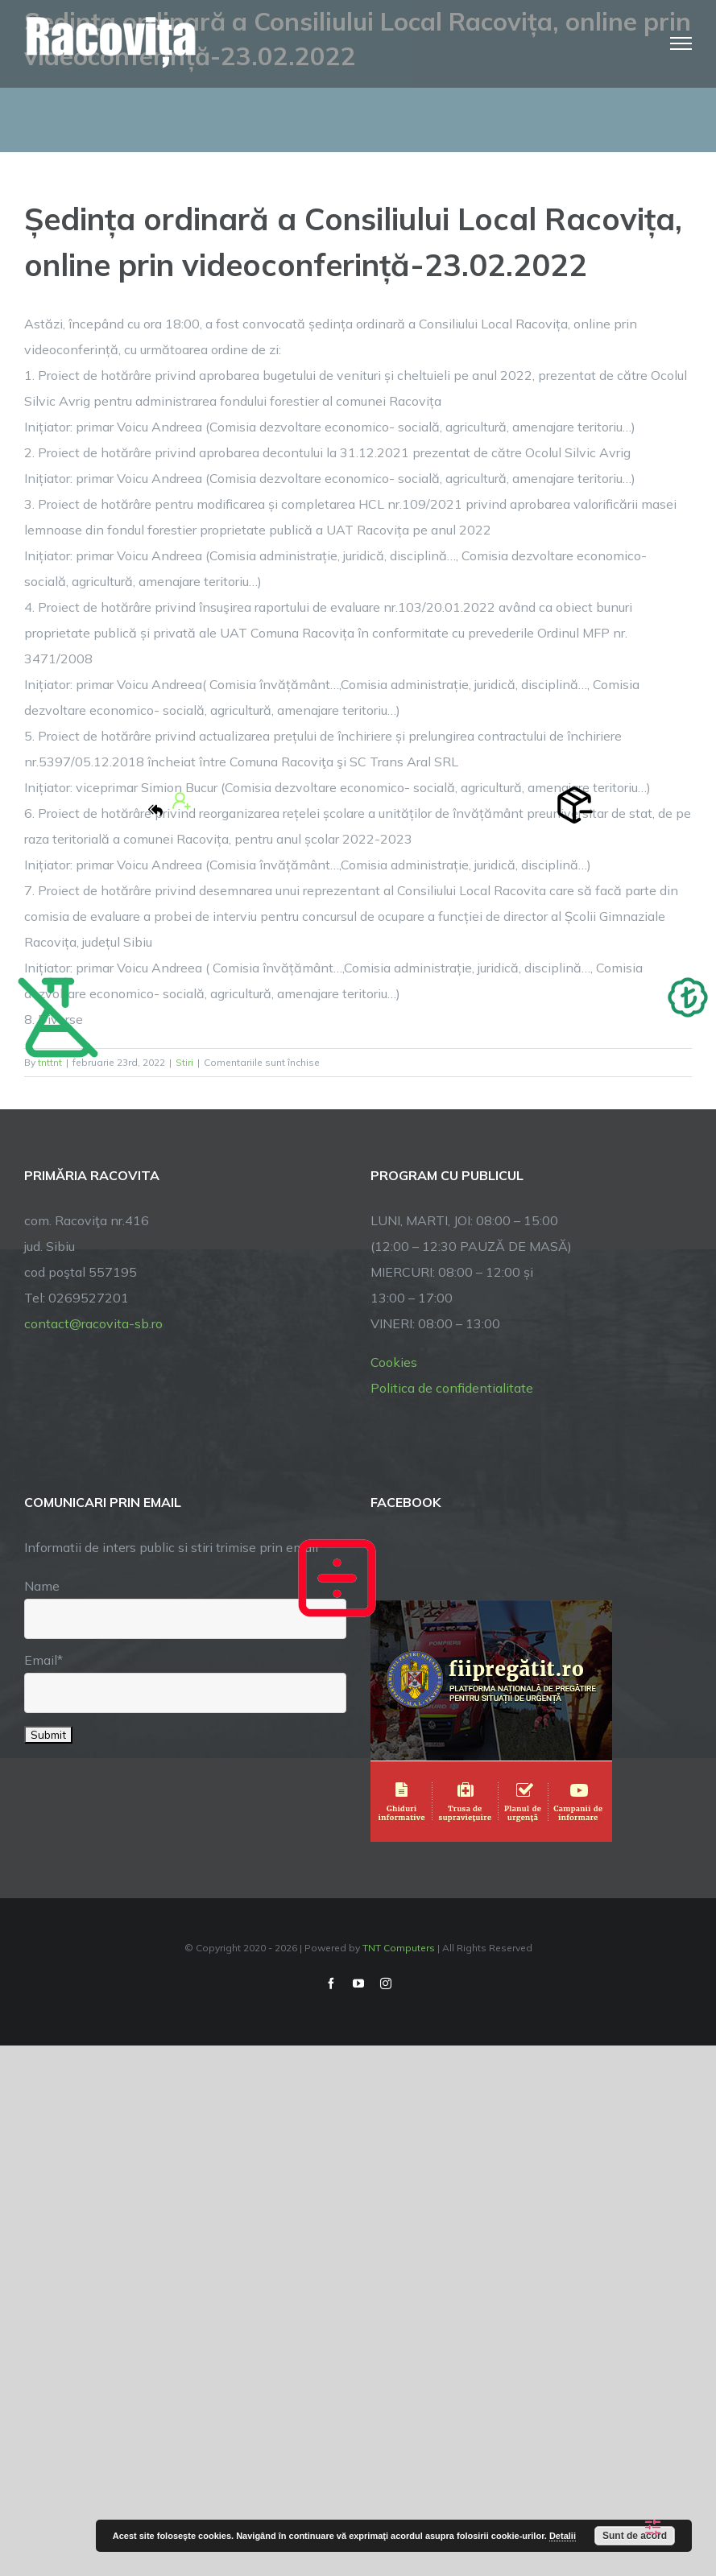 The height and width of the screenshot is (2576, 716). What do you see at coordinates (181, 800) in the screenshot?
I see `add a new contact or friend` at bounding box center [181, 800].